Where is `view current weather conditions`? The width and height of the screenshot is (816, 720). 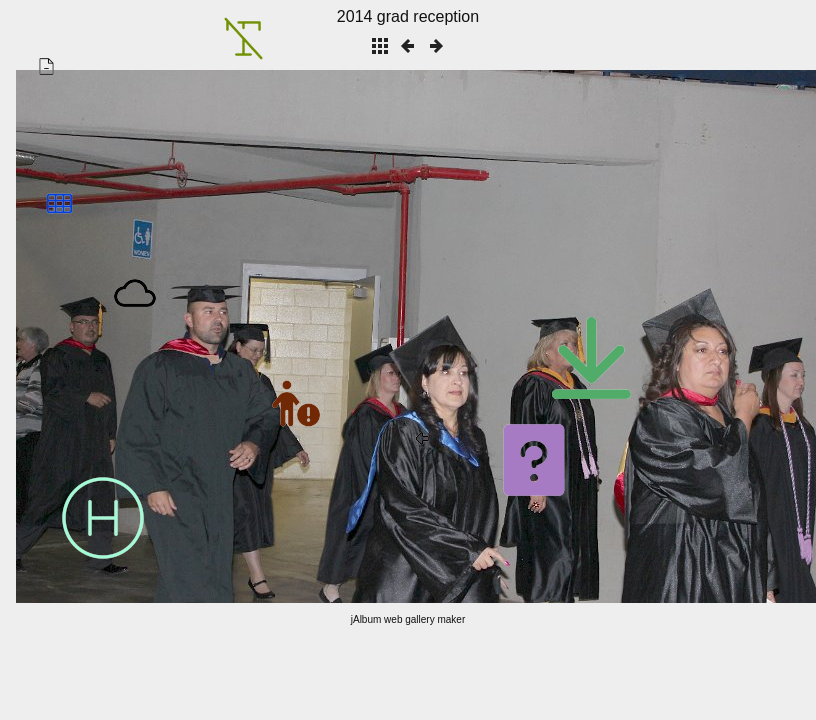 view current weather conditions is located at coordinates (135, 293).